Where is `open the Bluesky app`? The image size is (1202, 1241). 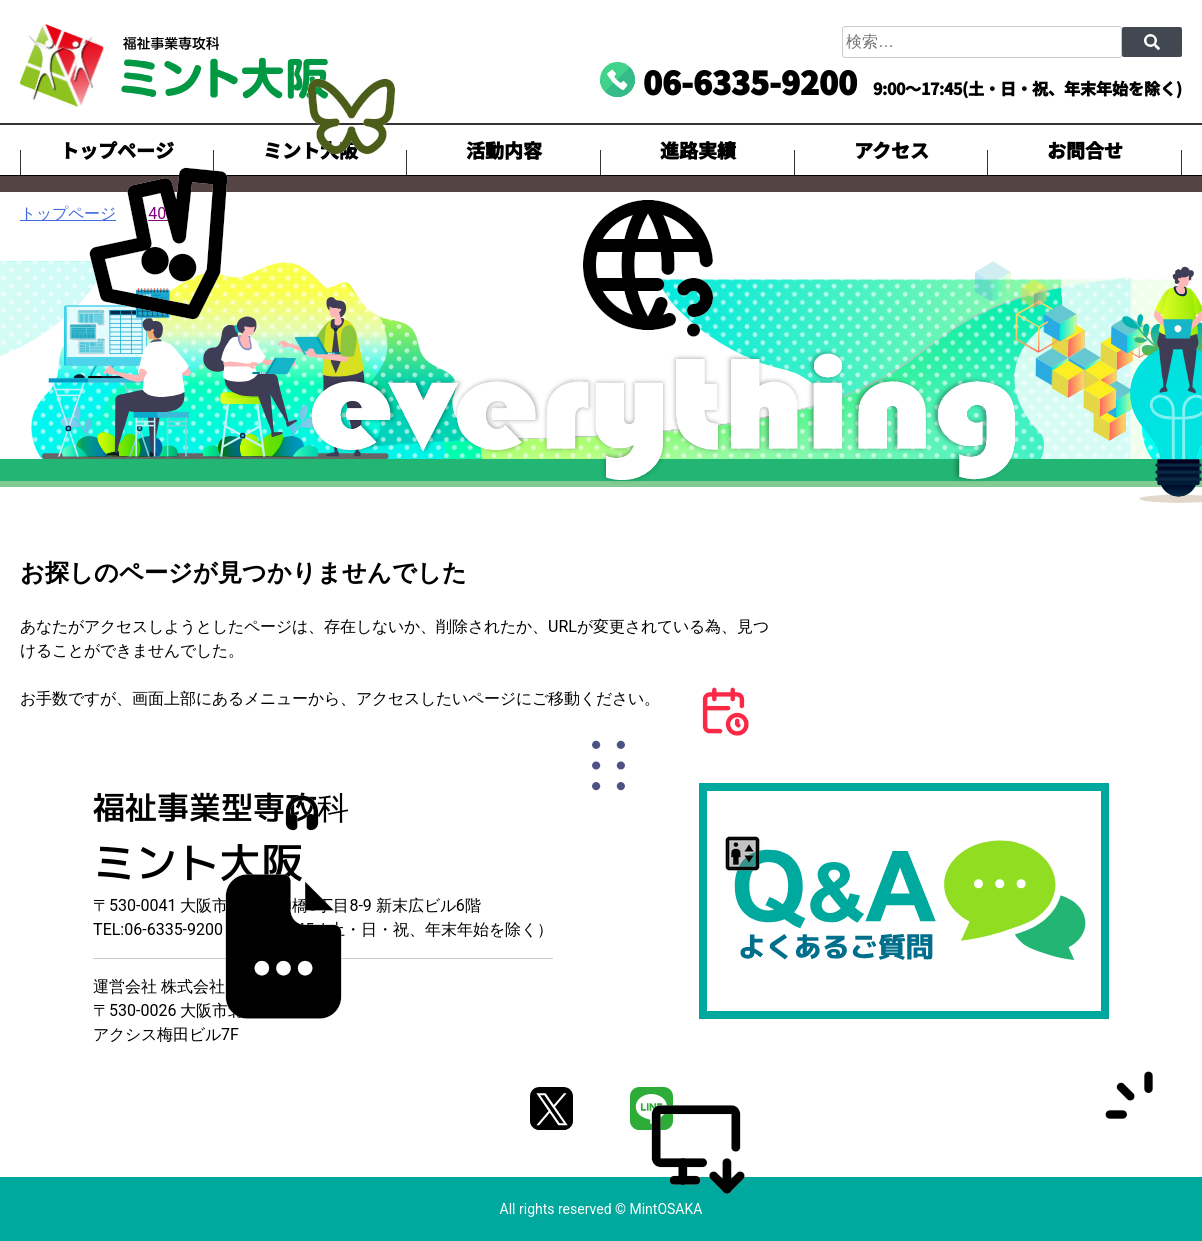
open the Bluesky app is located at coordinates (351, 114).